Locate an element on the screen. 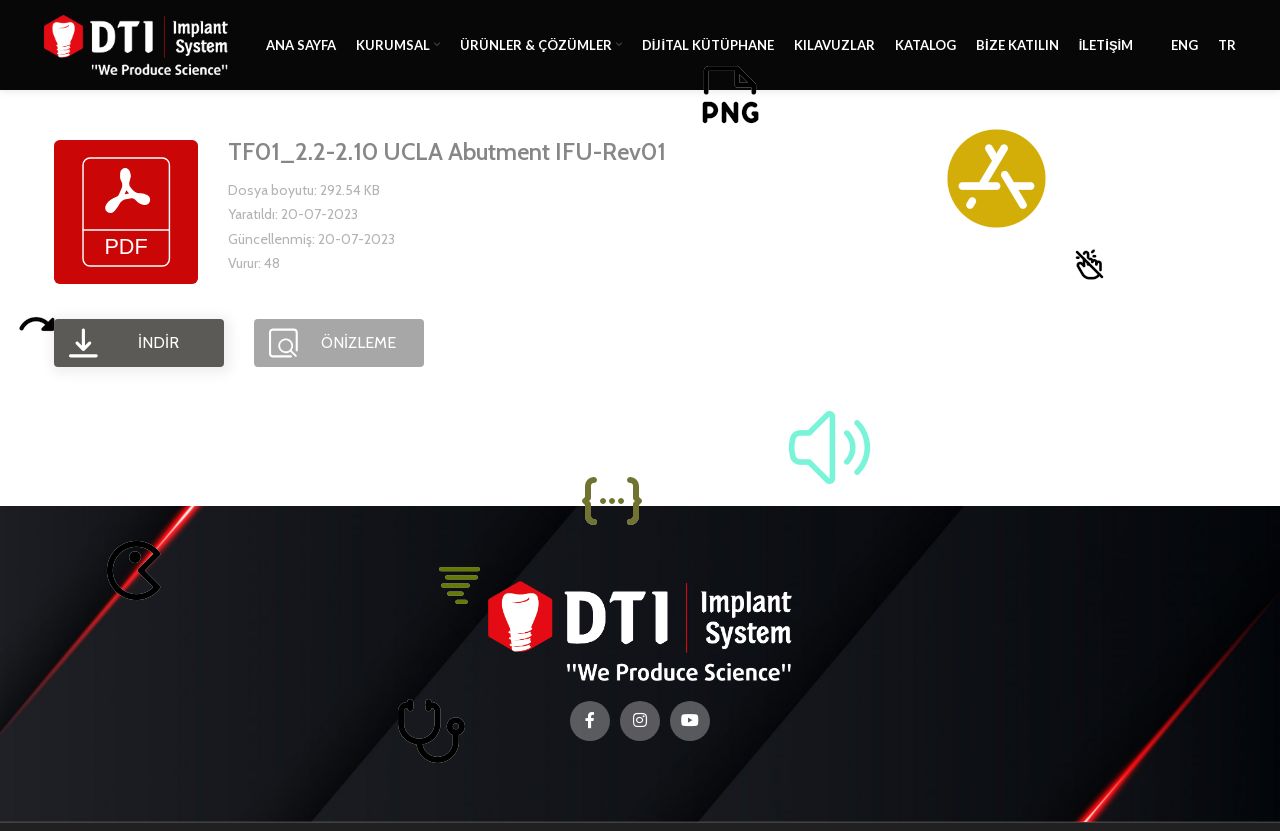 This screenshot has width=1280, height=831. click or tap interaction disabled is located at coordinates (1089, 264).